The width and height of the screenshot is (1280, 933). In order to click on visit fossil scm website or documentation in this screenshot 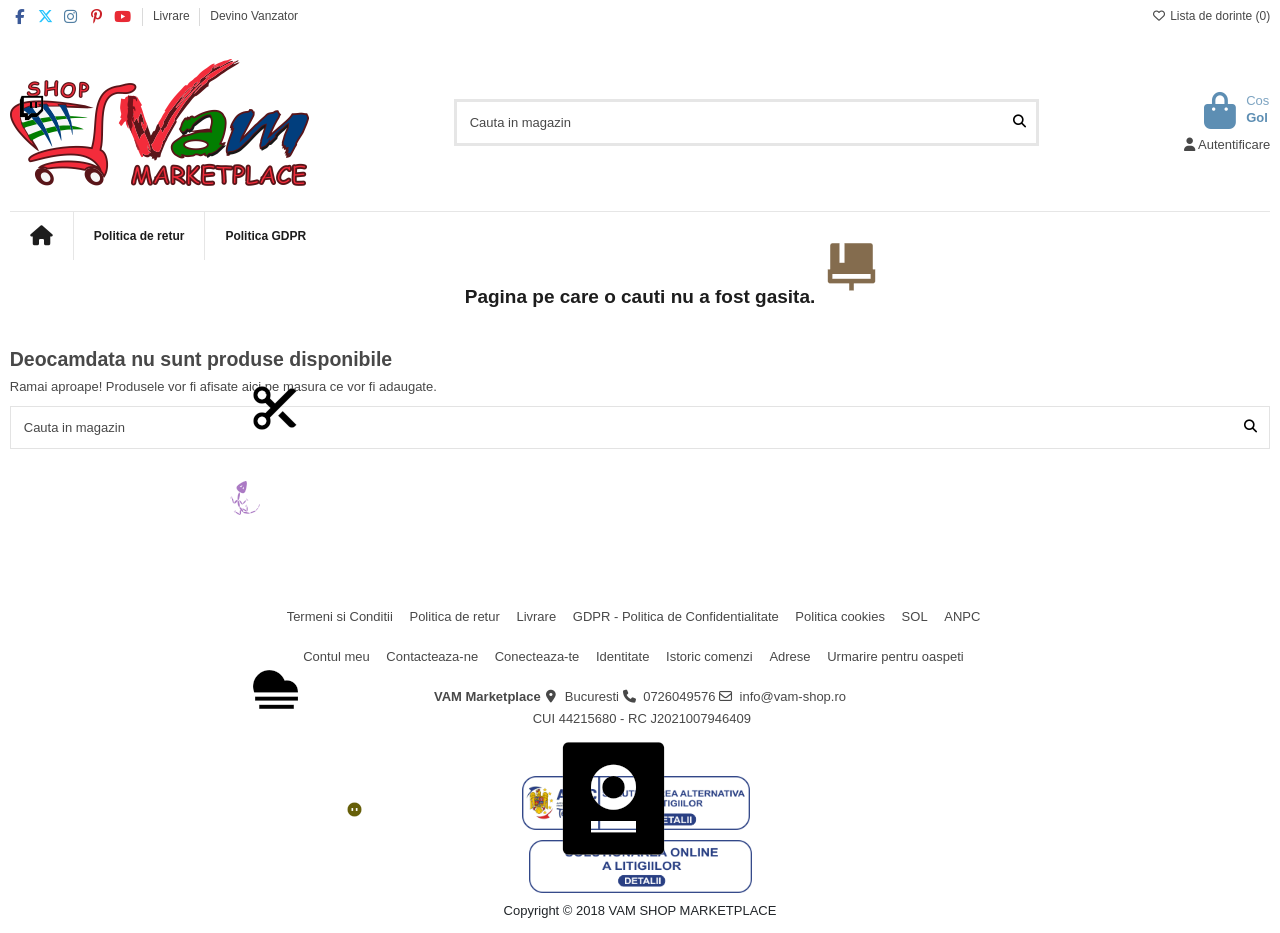, I will do `click(245, 498)`.